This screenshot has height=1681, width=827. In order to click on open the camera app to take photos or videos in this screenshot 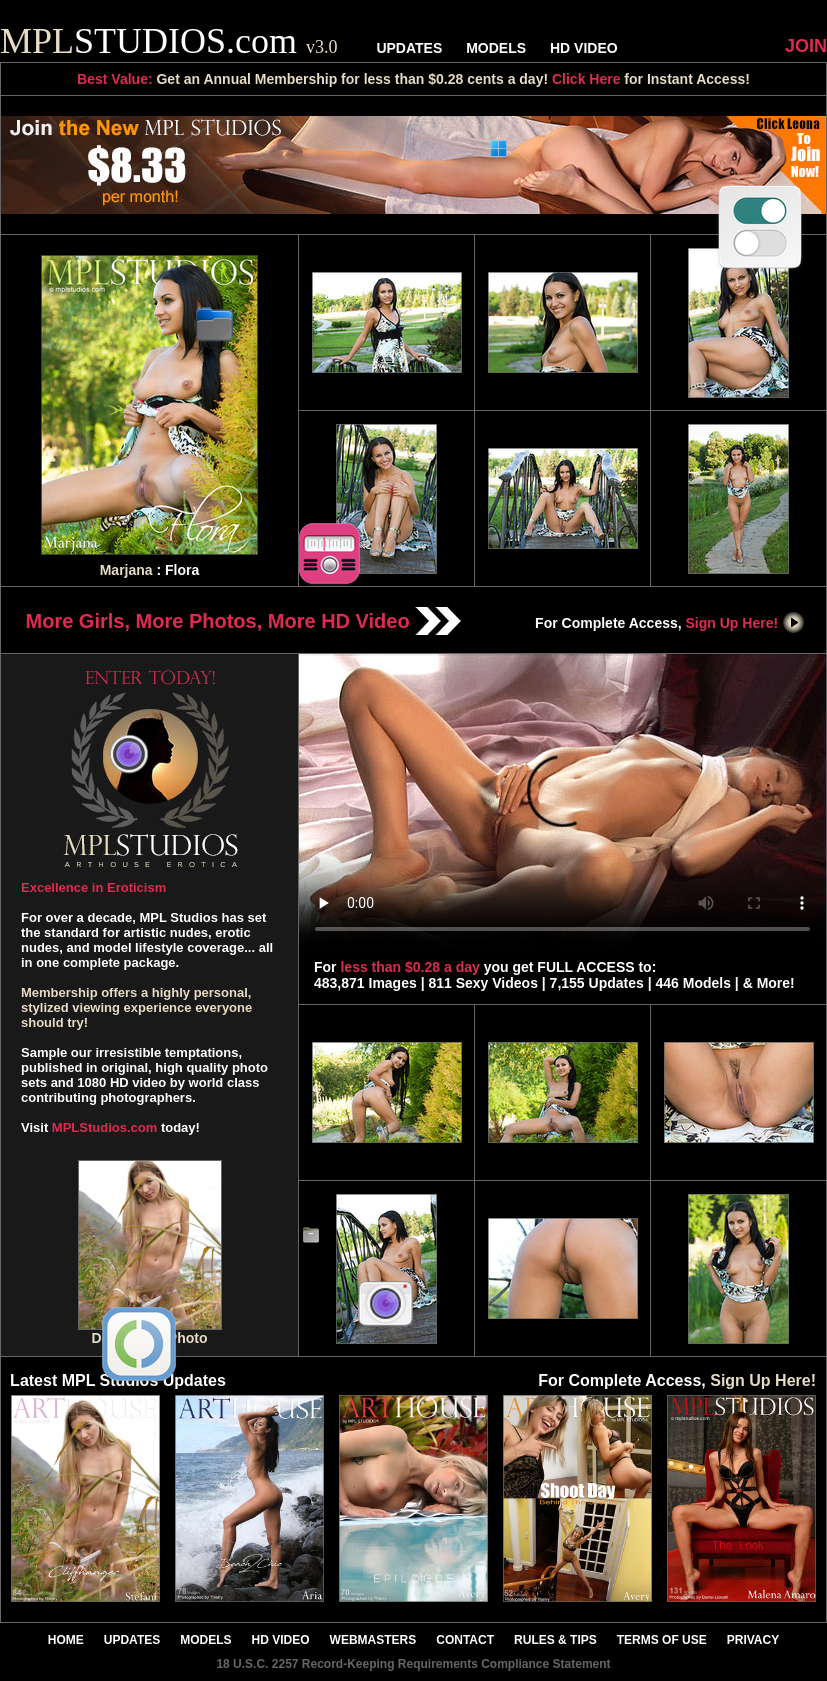, I will do `click(129, 754)`.